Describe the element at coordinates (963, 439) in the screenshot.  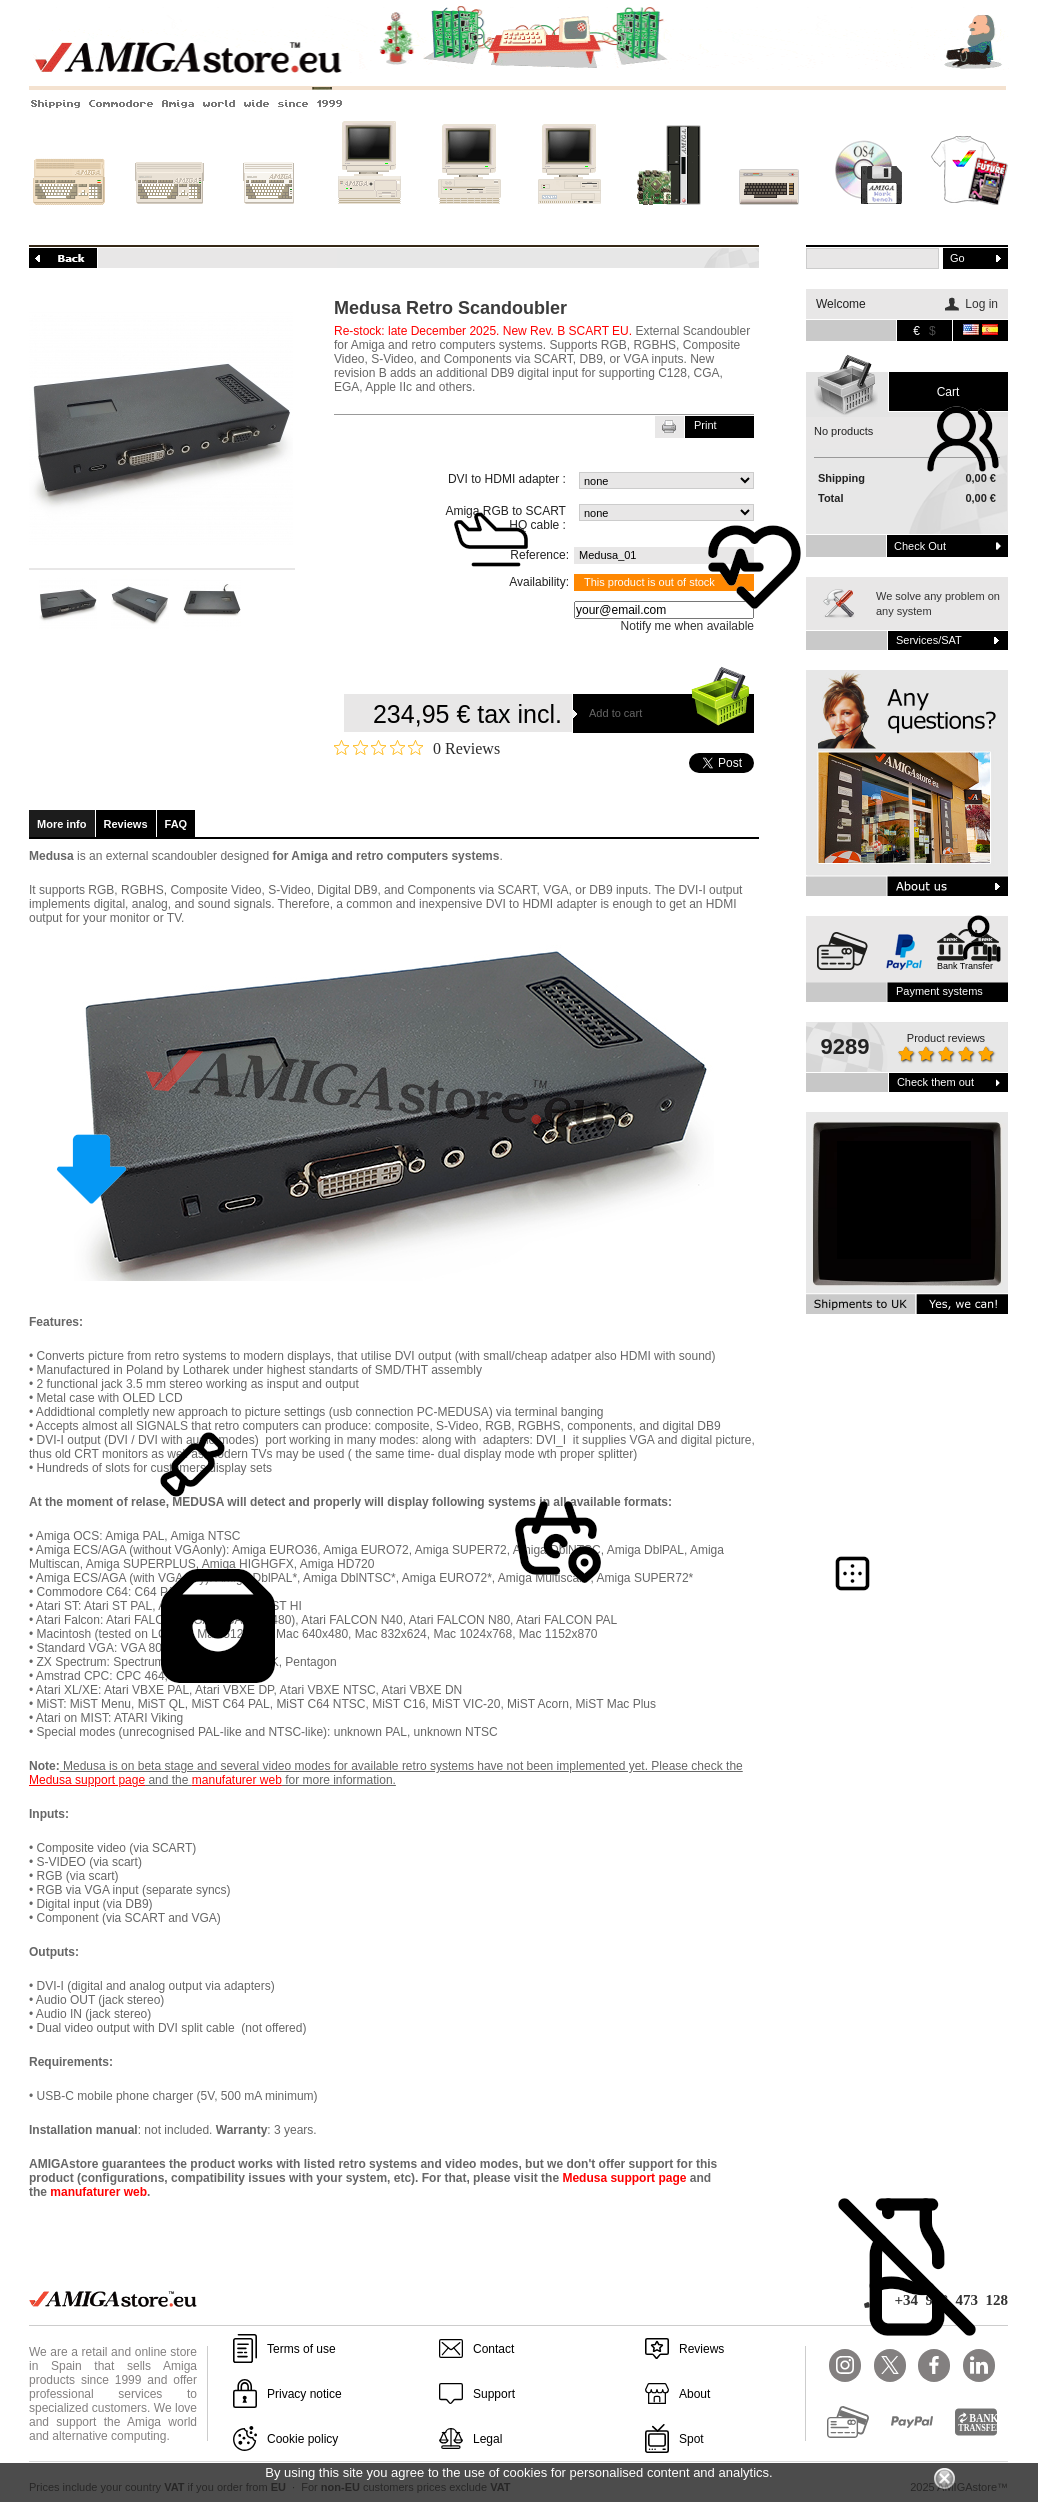
I see `view group members or team` at that location.